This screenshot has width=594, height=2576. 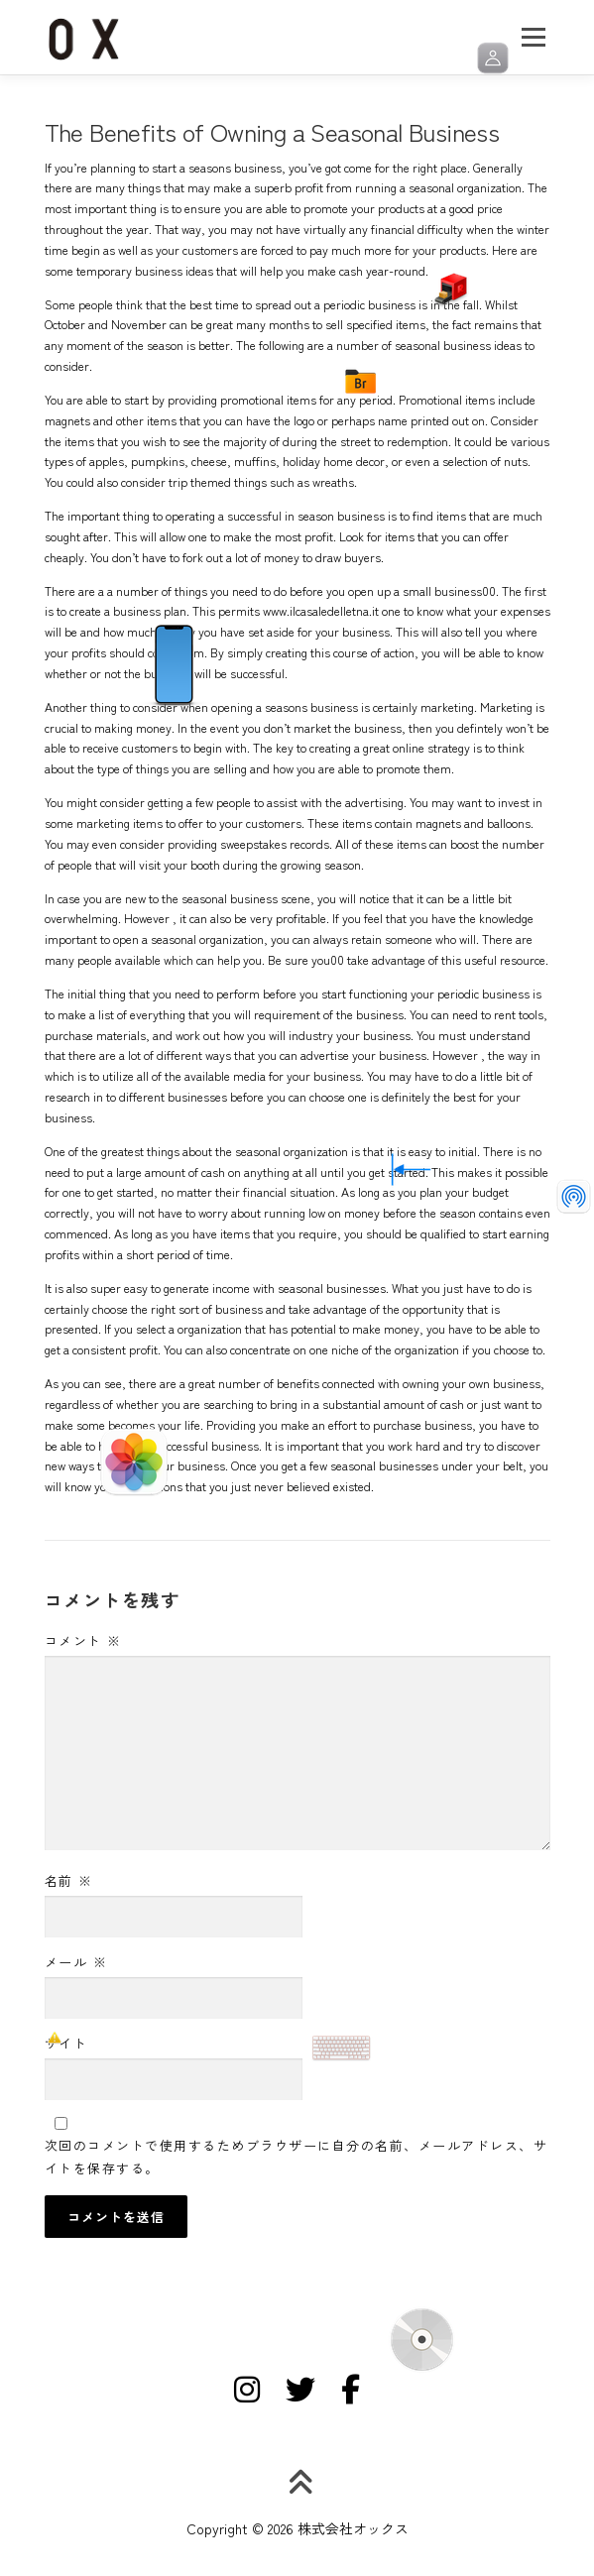 I want to click on open the Photos app, so click(x=134, y=1462).